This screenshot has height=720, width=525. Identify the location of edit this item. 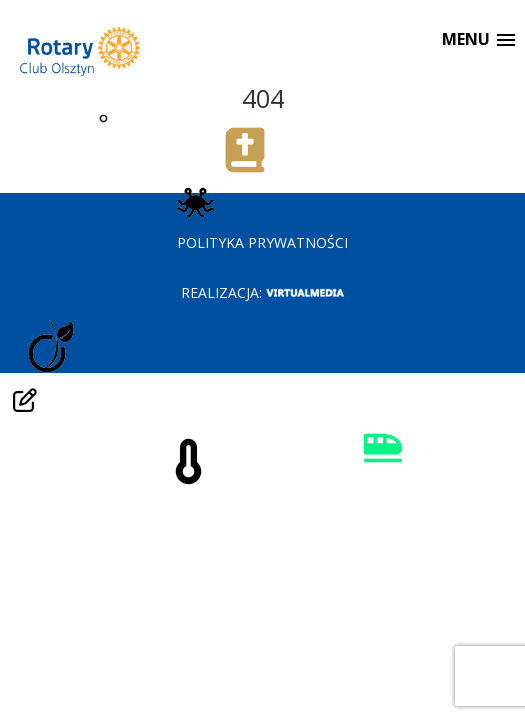
(25, 400).